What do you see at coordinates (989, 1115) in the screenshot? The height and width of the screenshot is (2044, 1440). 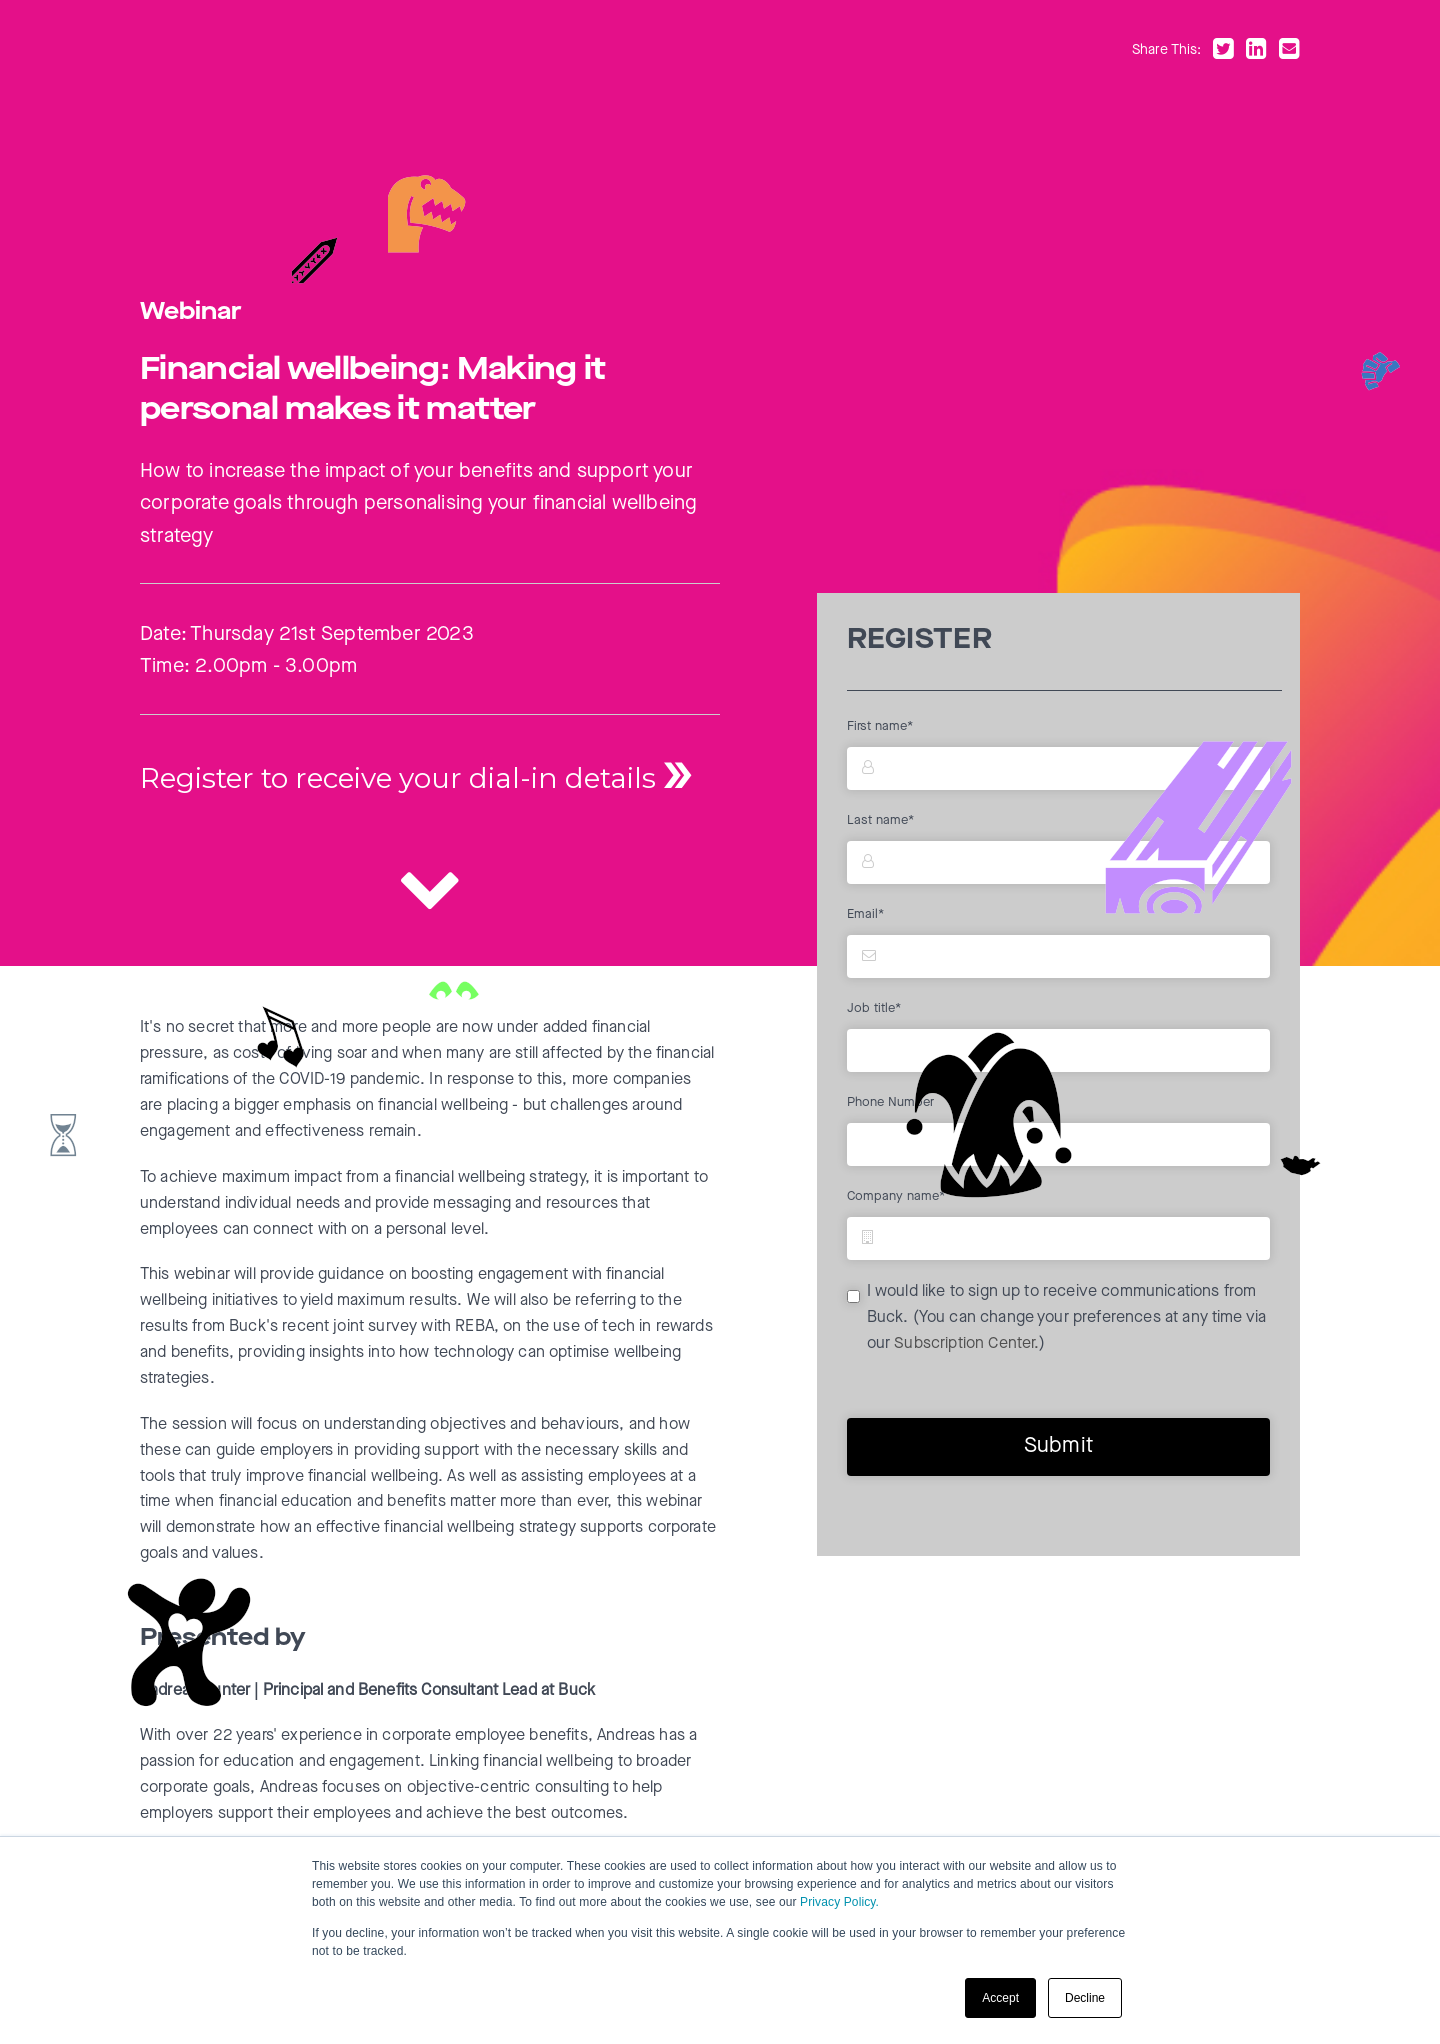 I see `access joke or humor features` at bounding box center [989, 1115].